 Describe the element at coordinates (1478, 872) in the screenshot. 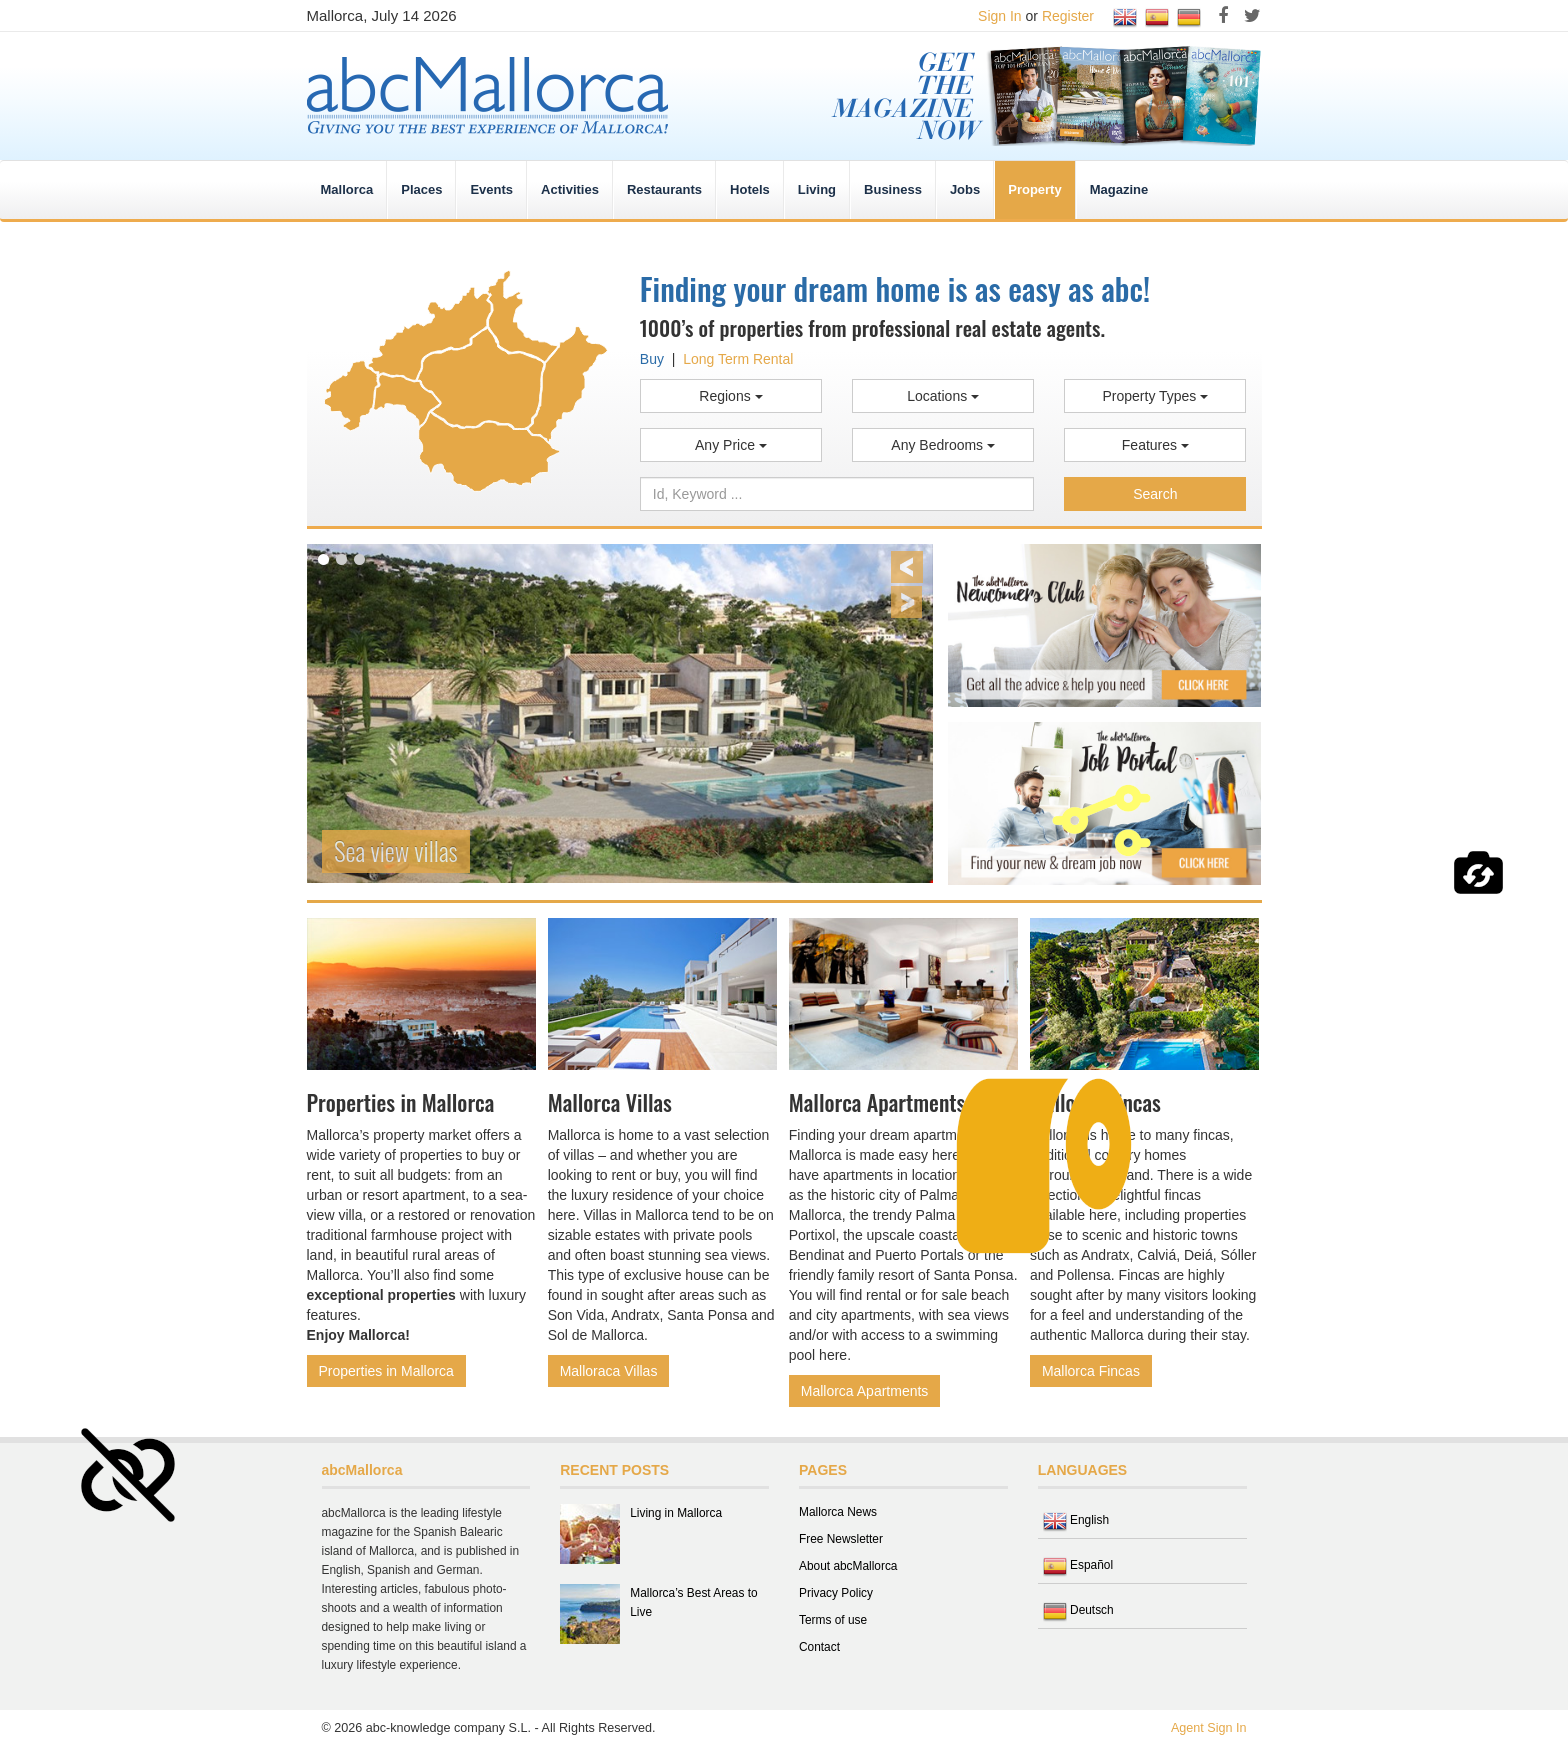

I see `switch between front and rear camera` at that location.